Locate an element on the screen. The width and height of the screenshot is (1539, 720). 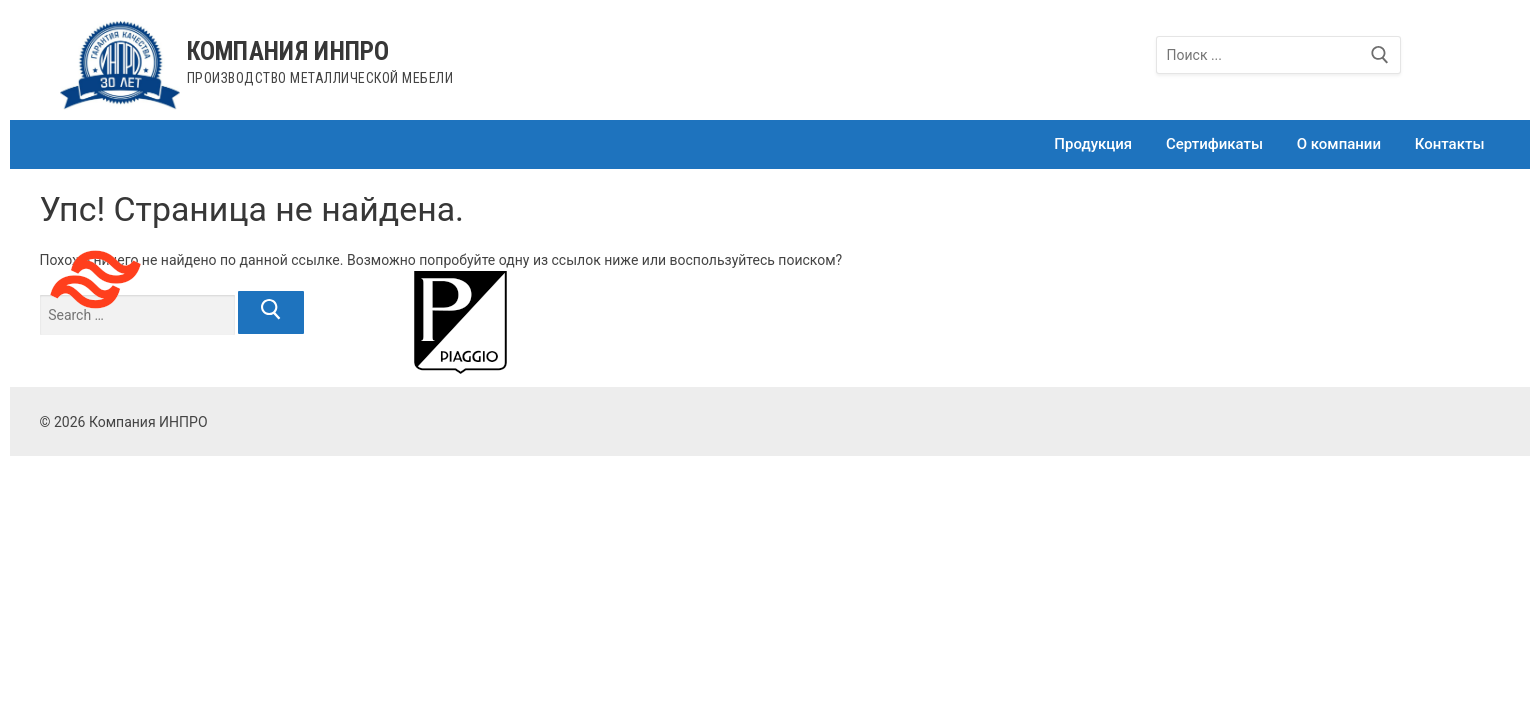
Piaggio Group company logo is located at coordinates (460, 322).